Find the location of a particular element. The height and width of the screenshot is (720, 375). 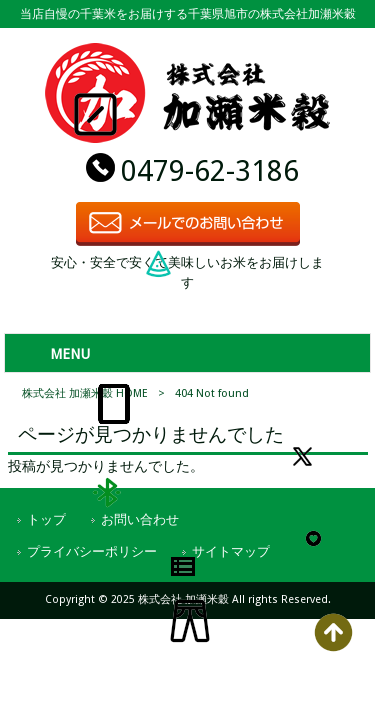

add to favorites is located at coordinates (313, 538).